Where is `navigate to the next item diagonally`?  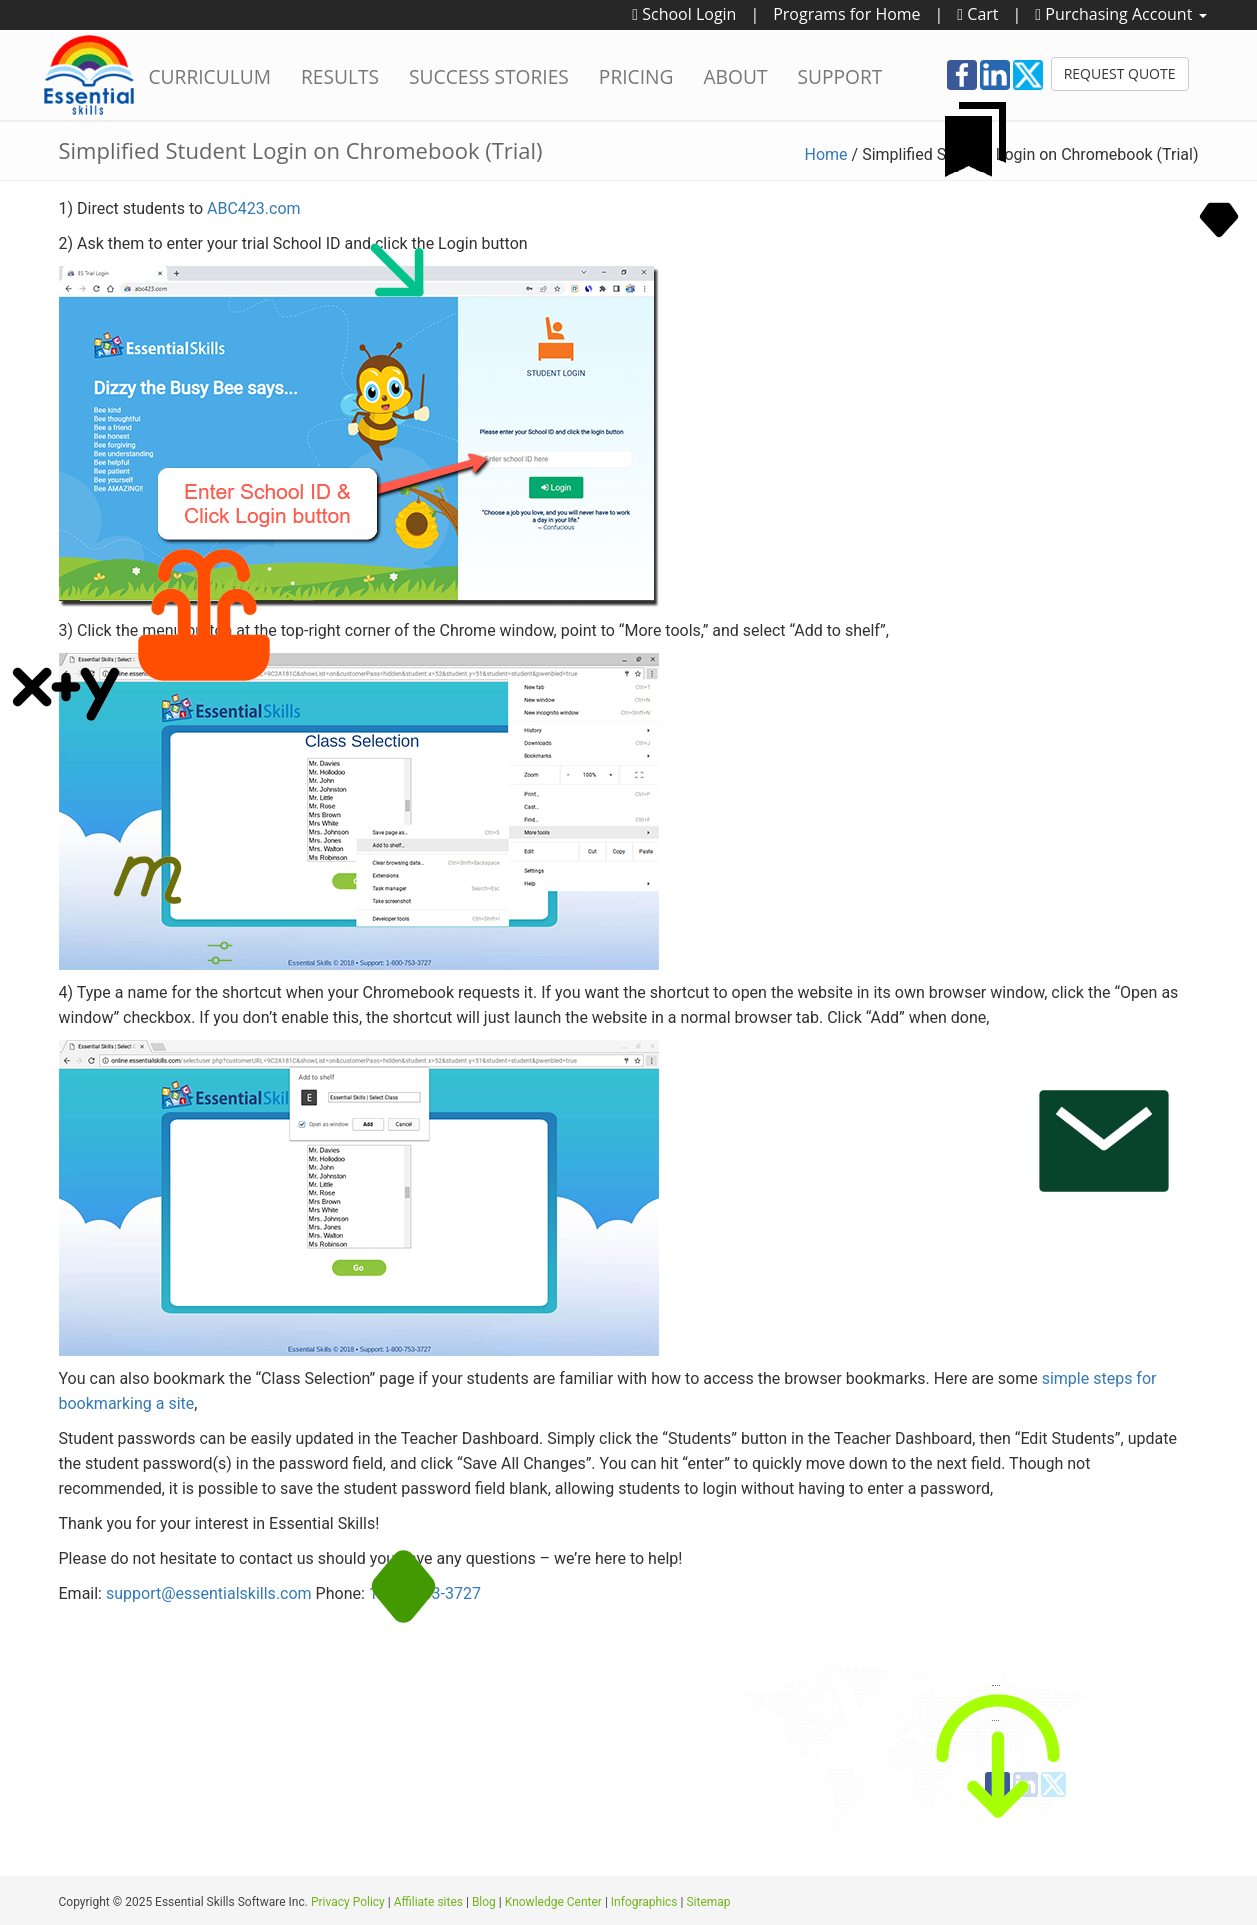
navigate to the next item diagonally is located at coordinates (397, 270).